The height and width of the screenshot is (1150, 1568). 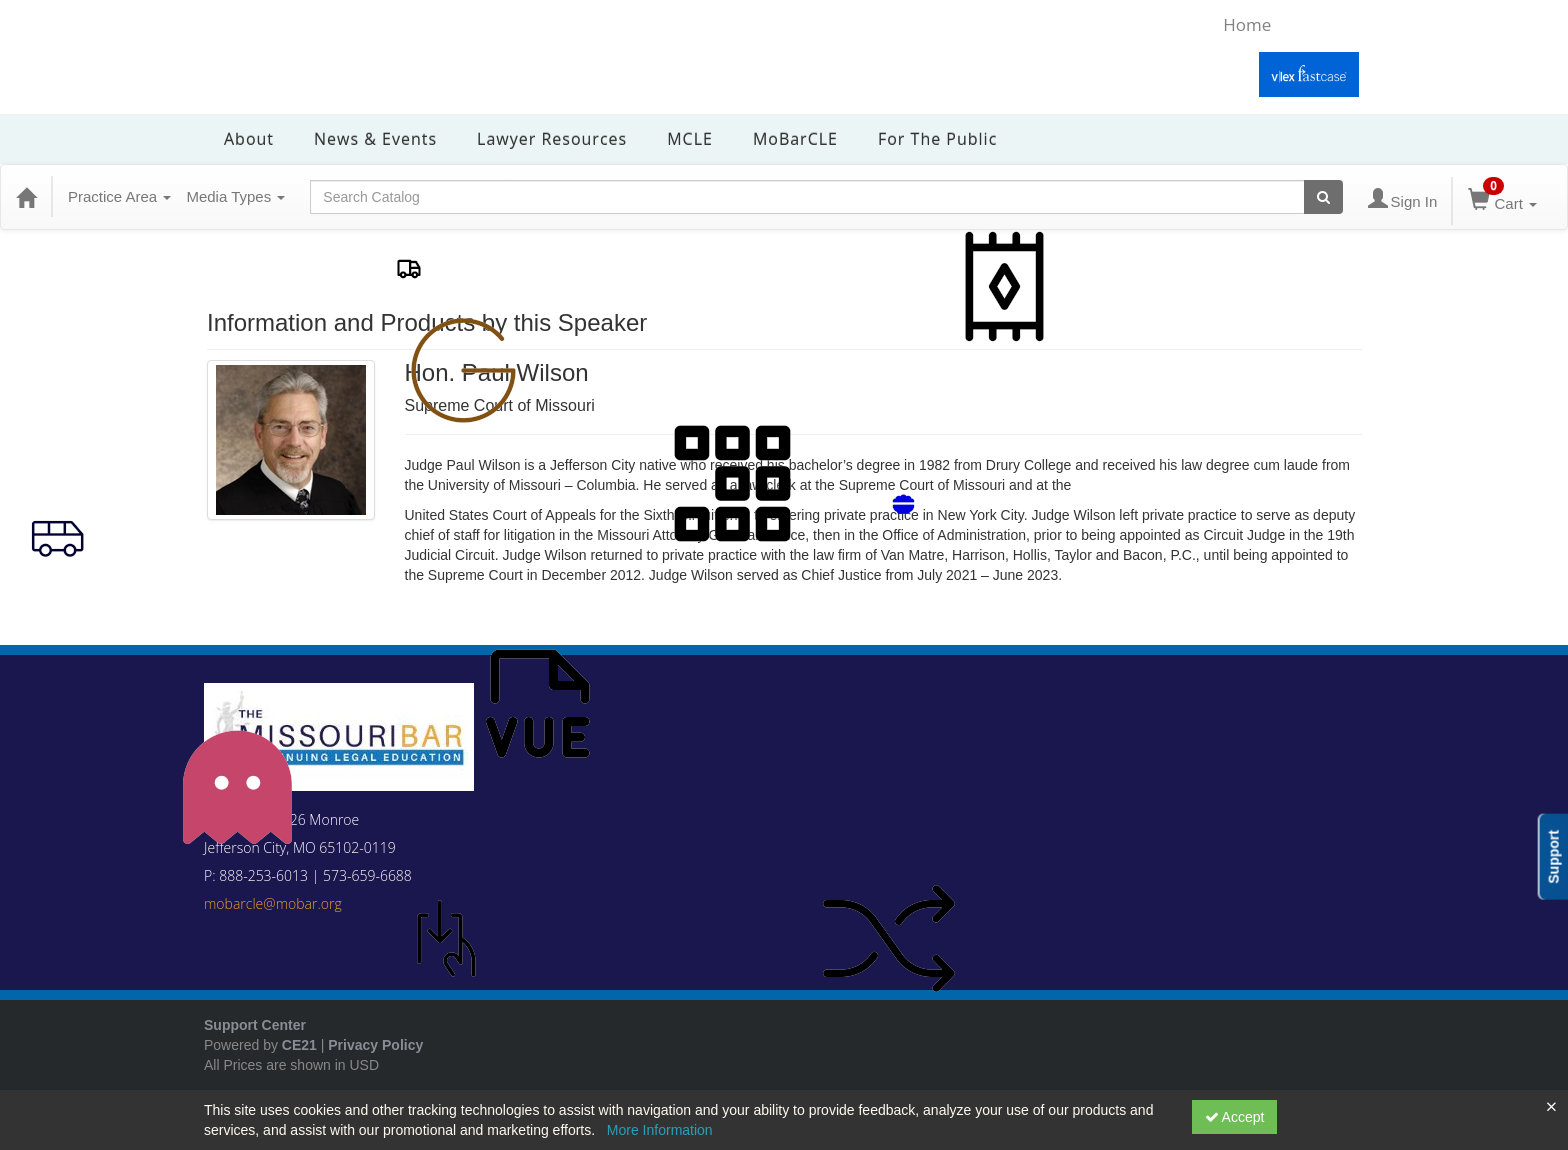 What do you see at coordinates (903, 504) in the screenshot?
I see `view food or meal options` at bounding box center [903, 504].